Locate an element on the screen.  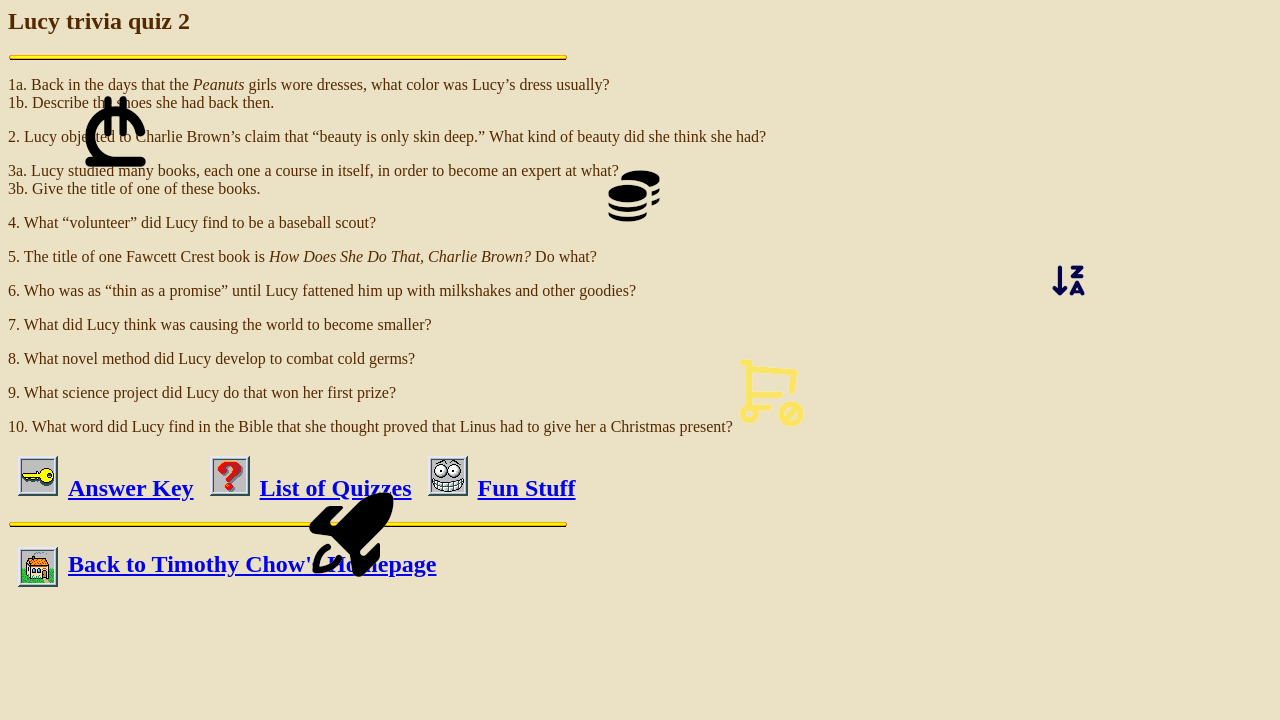
sort items alphabetically in descending order (Z to A) is located at coordinates (1068, 280).